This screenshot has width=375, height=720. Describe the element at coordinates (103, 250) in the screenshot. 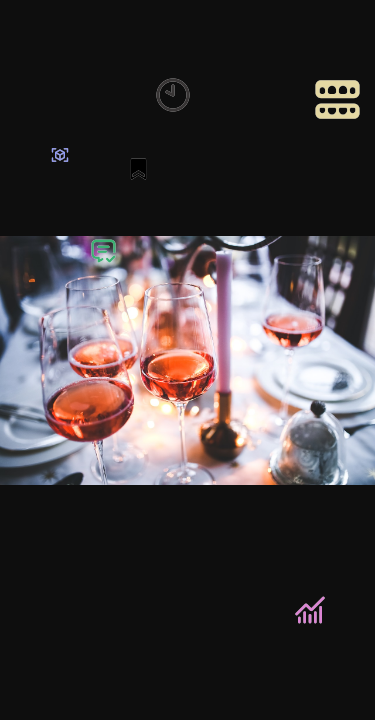

I see `message sent successfully` at that location.